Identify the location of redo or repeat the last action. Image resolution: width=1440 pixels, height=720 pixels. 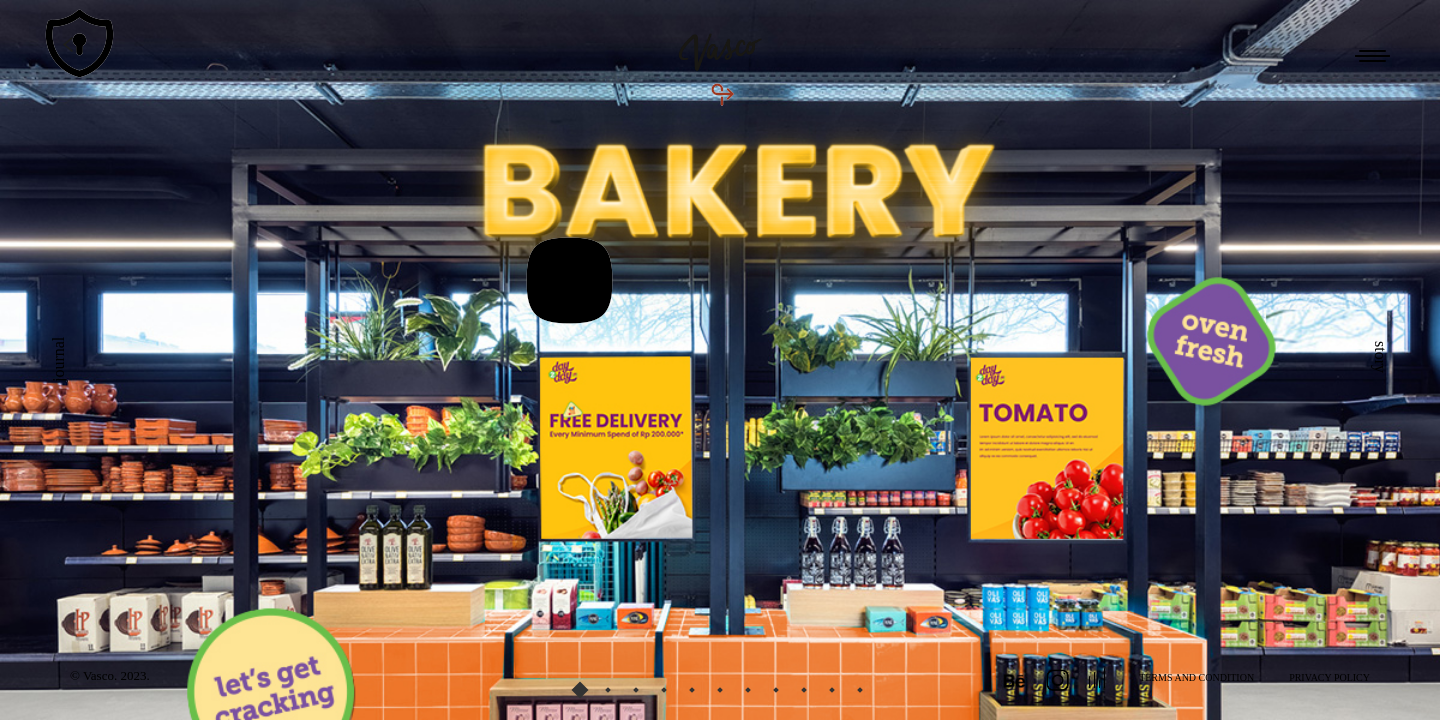
(722, 94).